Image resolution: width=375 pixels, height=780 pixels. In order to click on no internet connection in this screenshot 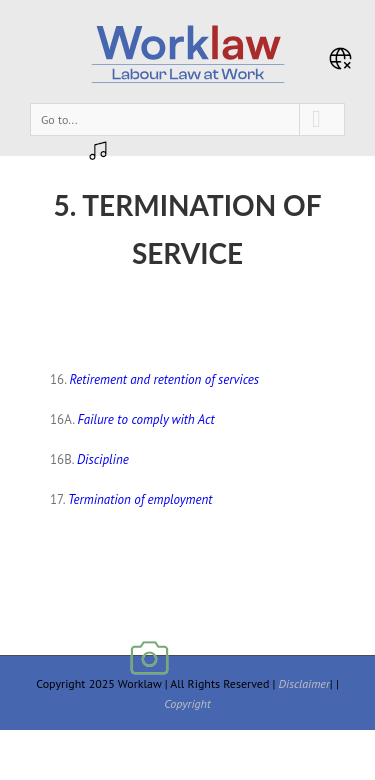, I will do `click(340, 58)`.